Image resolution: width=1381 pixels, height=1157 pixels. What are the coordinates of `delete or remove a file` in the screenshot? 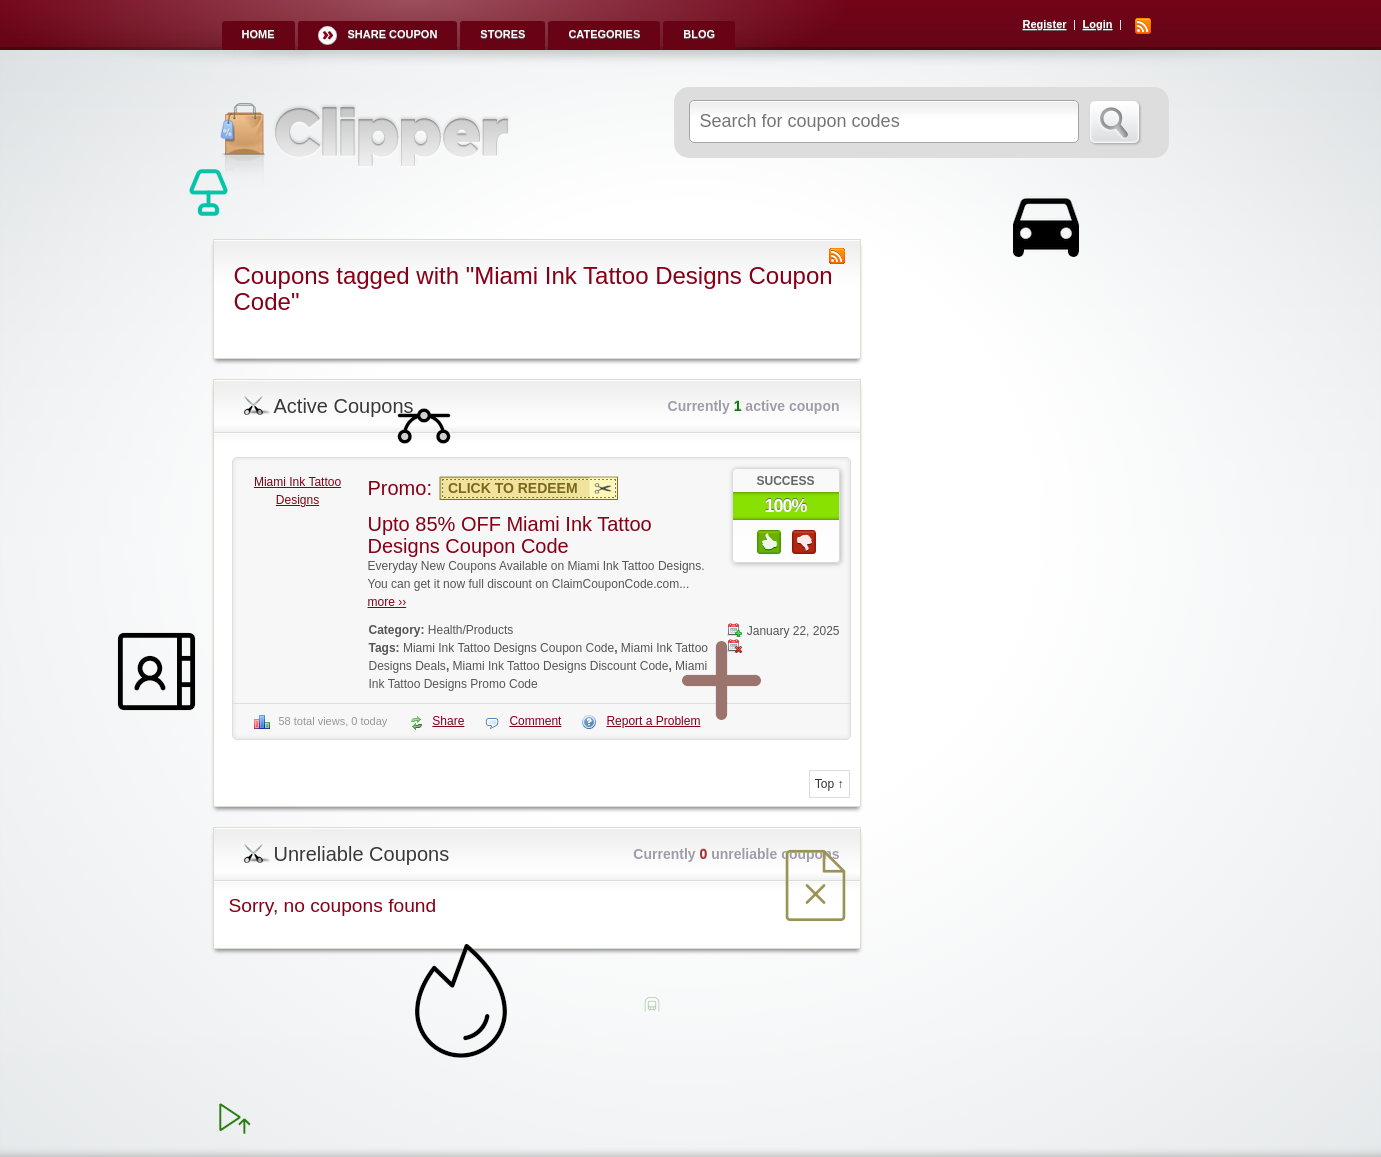 It's located at (815, 885).